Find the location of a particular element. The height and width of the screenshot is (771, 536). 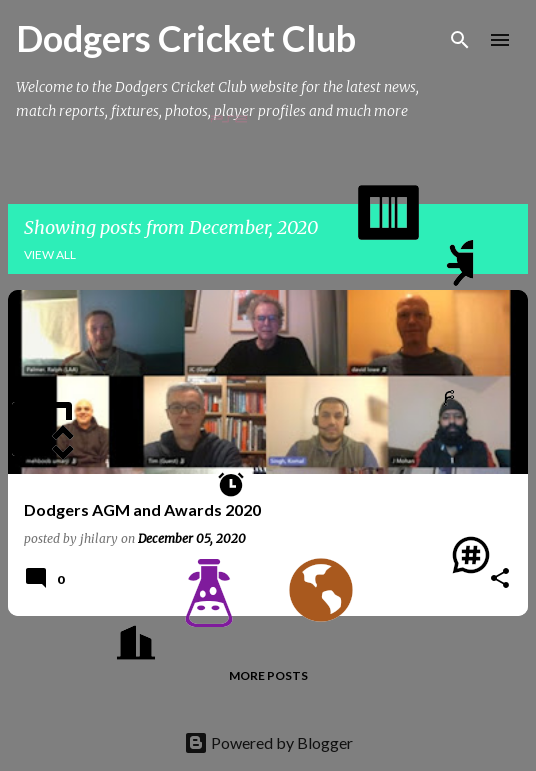

open forgejo git repository is located at coordinates (449, 398).